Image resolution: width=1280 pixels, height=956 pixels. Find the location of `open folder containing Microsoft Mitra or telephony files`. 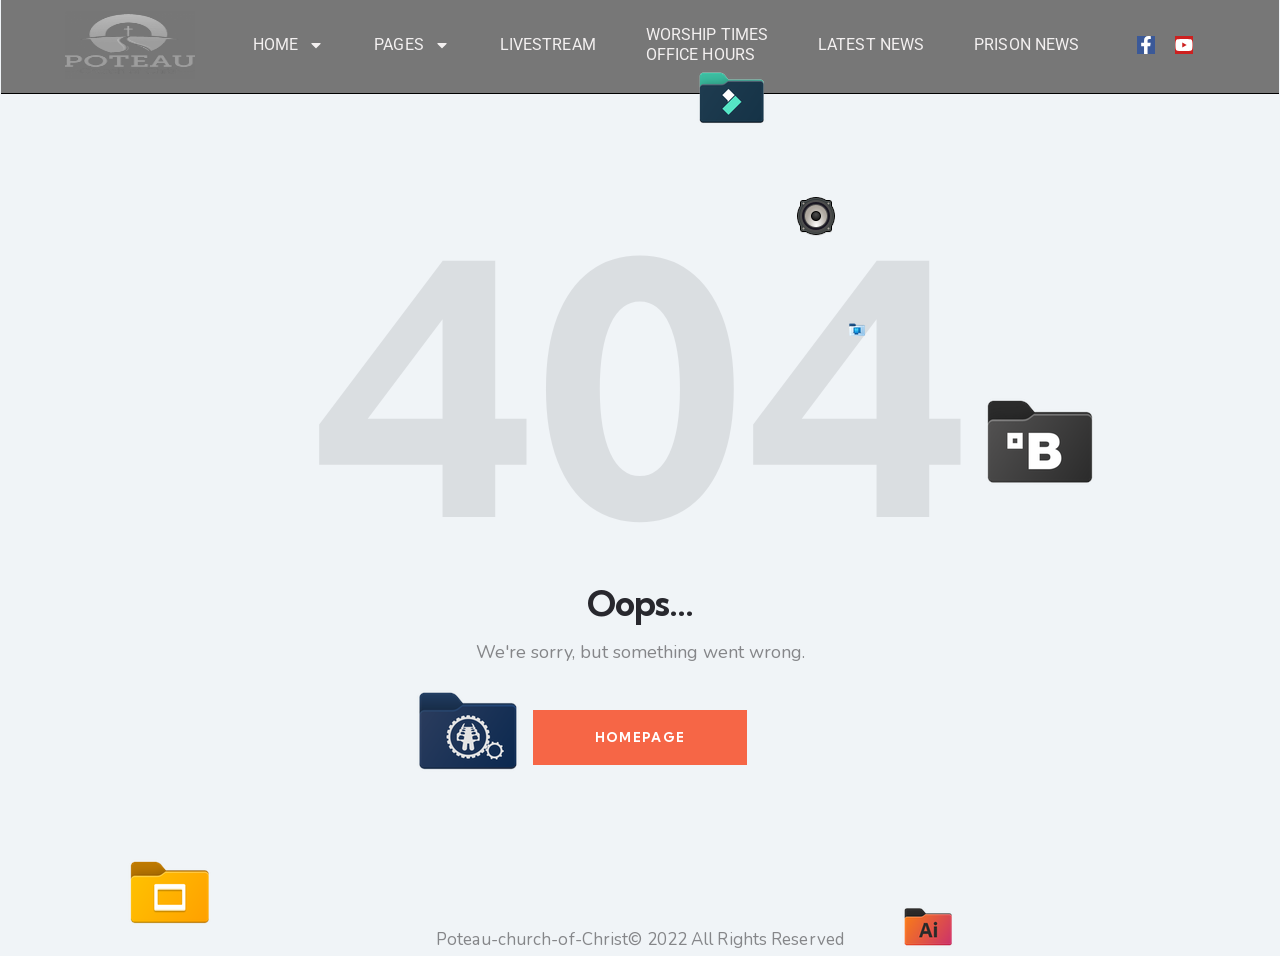

open folder containing Microsoft Mitra or telephony files is located at coordinates (857, 330).